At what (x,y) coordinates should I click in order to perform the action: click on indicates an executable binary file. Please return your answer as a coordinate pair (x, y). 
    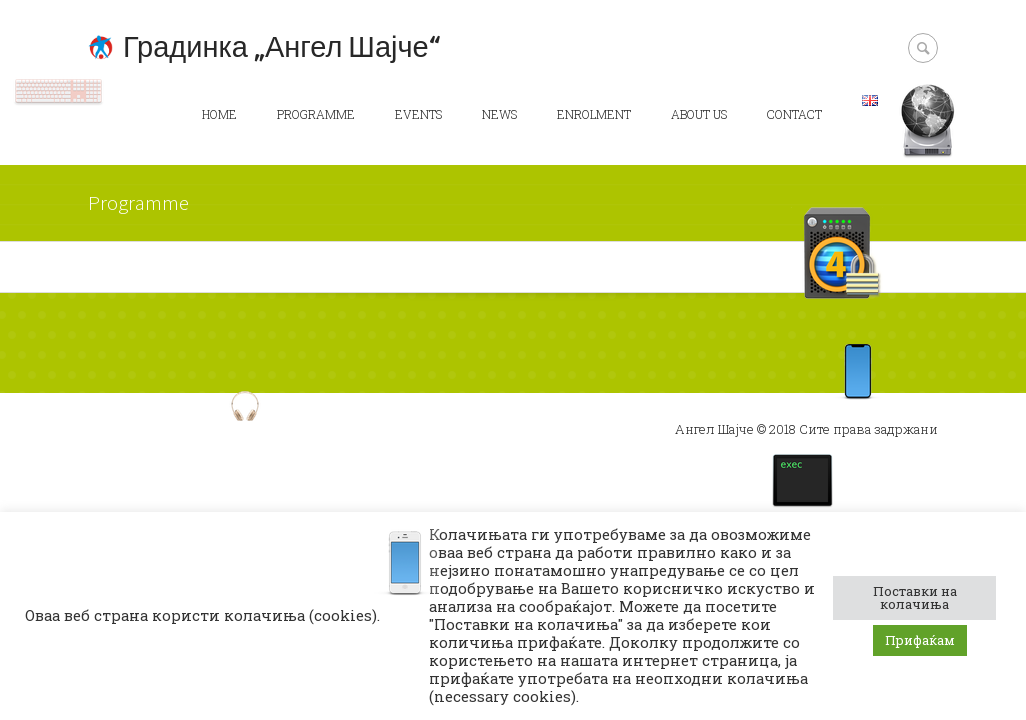
    Looking at the image, I should click on (802, 480).